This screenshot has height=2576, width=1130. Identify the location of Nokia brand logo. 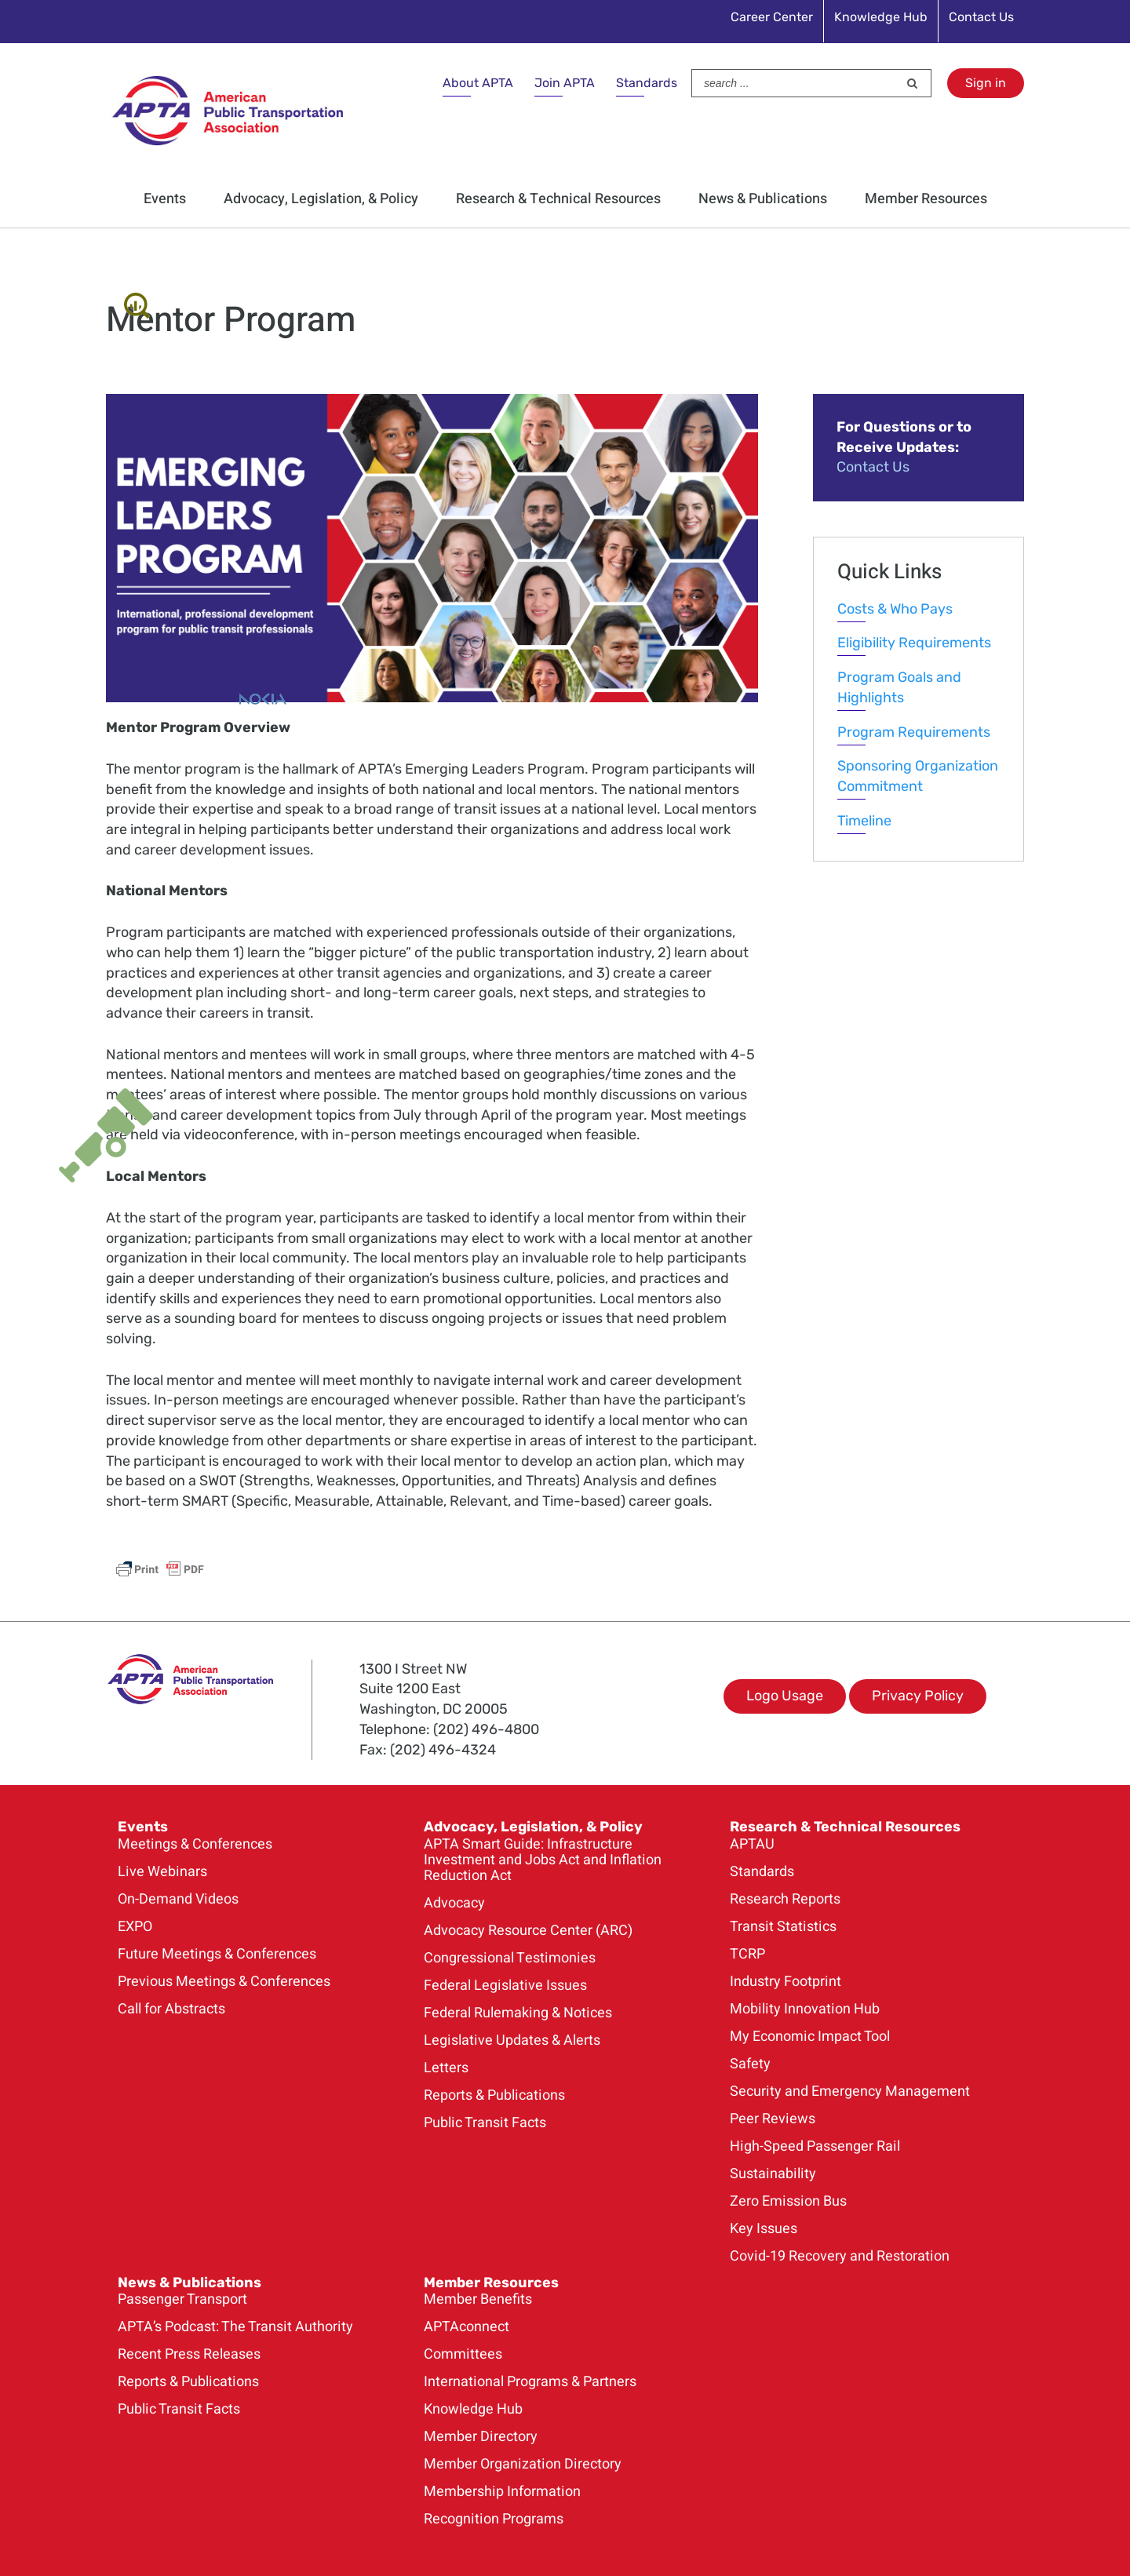
(263, 699).